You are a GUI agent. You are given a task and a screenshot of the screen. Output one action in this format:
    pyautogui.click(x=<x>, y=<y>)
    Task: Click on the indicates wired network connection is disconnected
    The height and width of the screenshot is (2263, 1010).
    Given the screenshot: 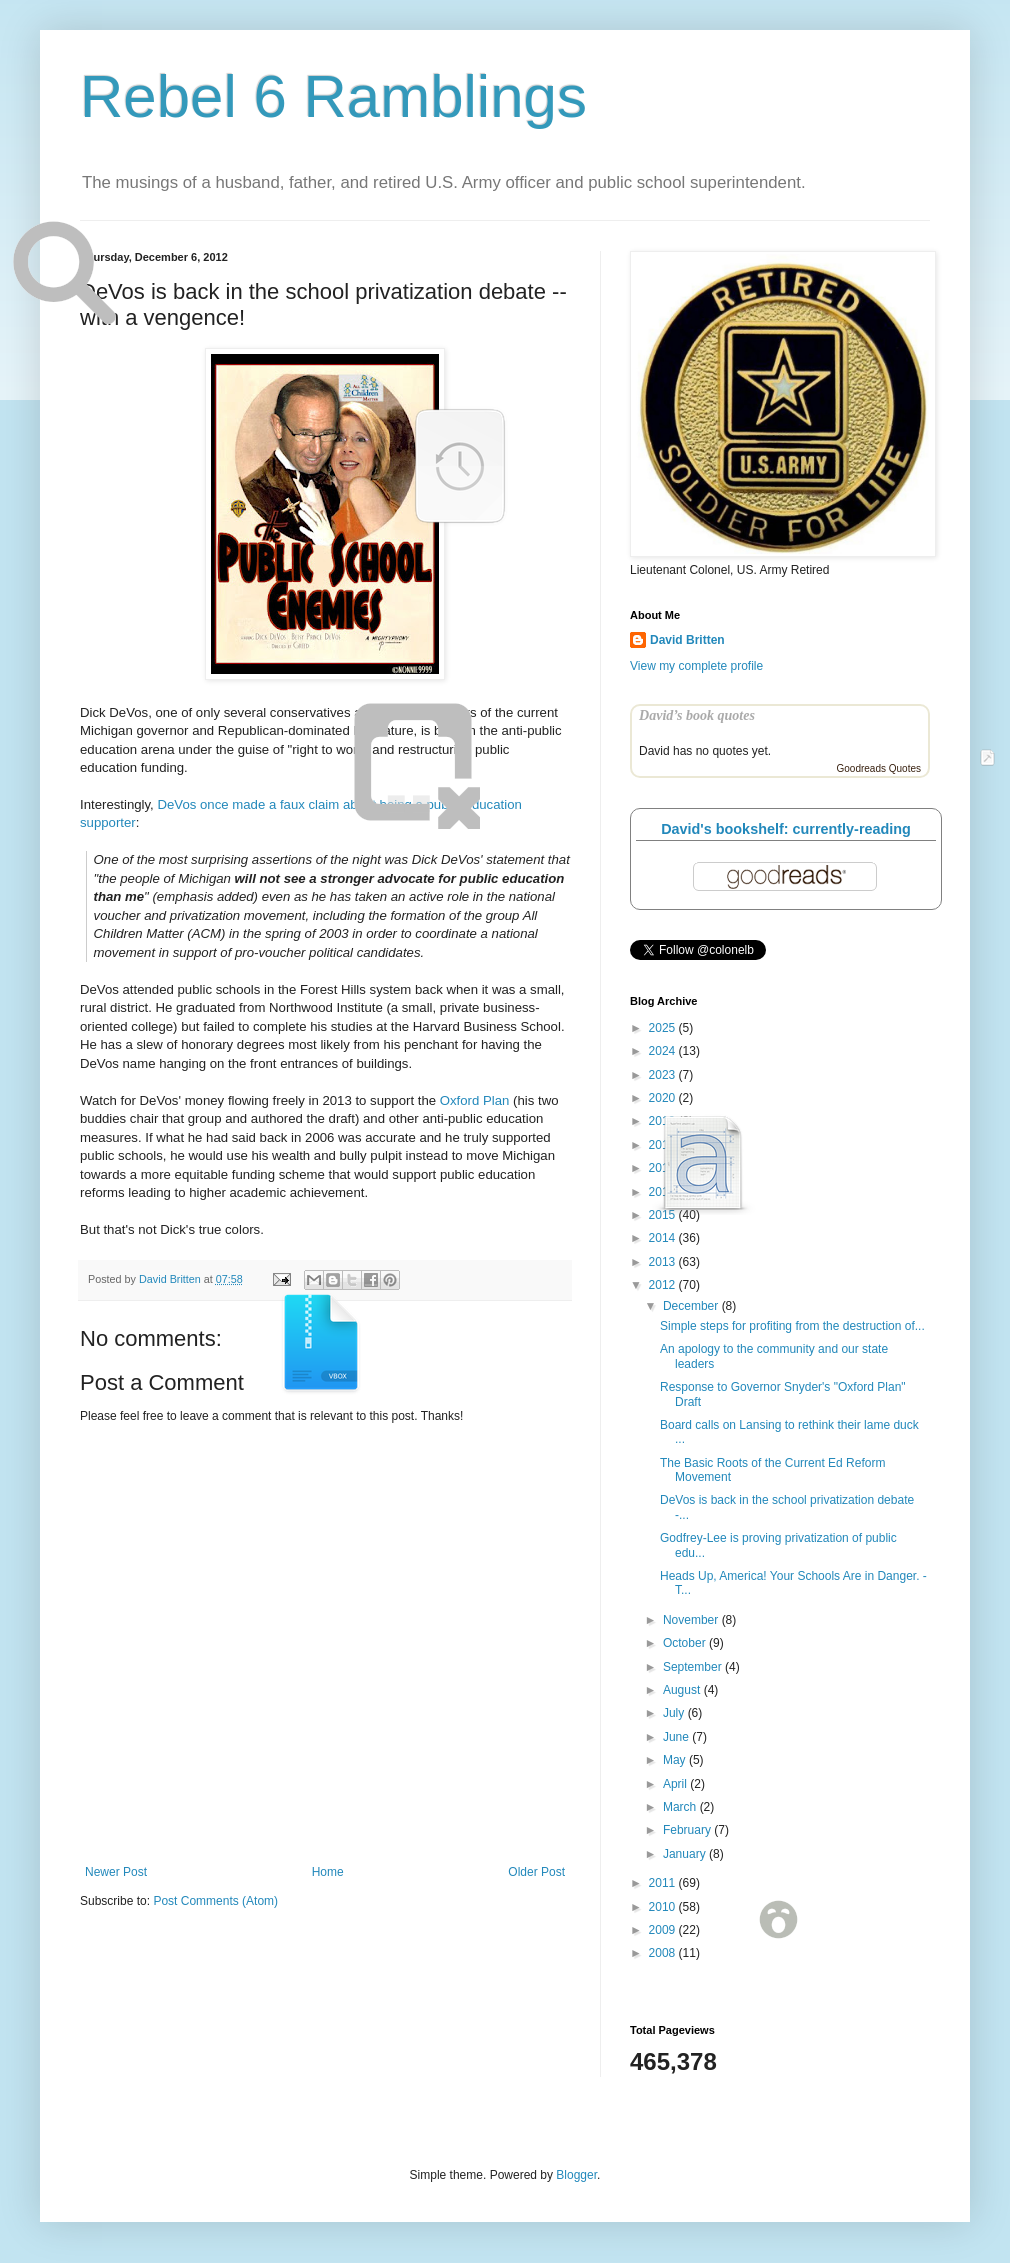 What is the action you would take?
    pyautogui.click(x=413, y=762)
    